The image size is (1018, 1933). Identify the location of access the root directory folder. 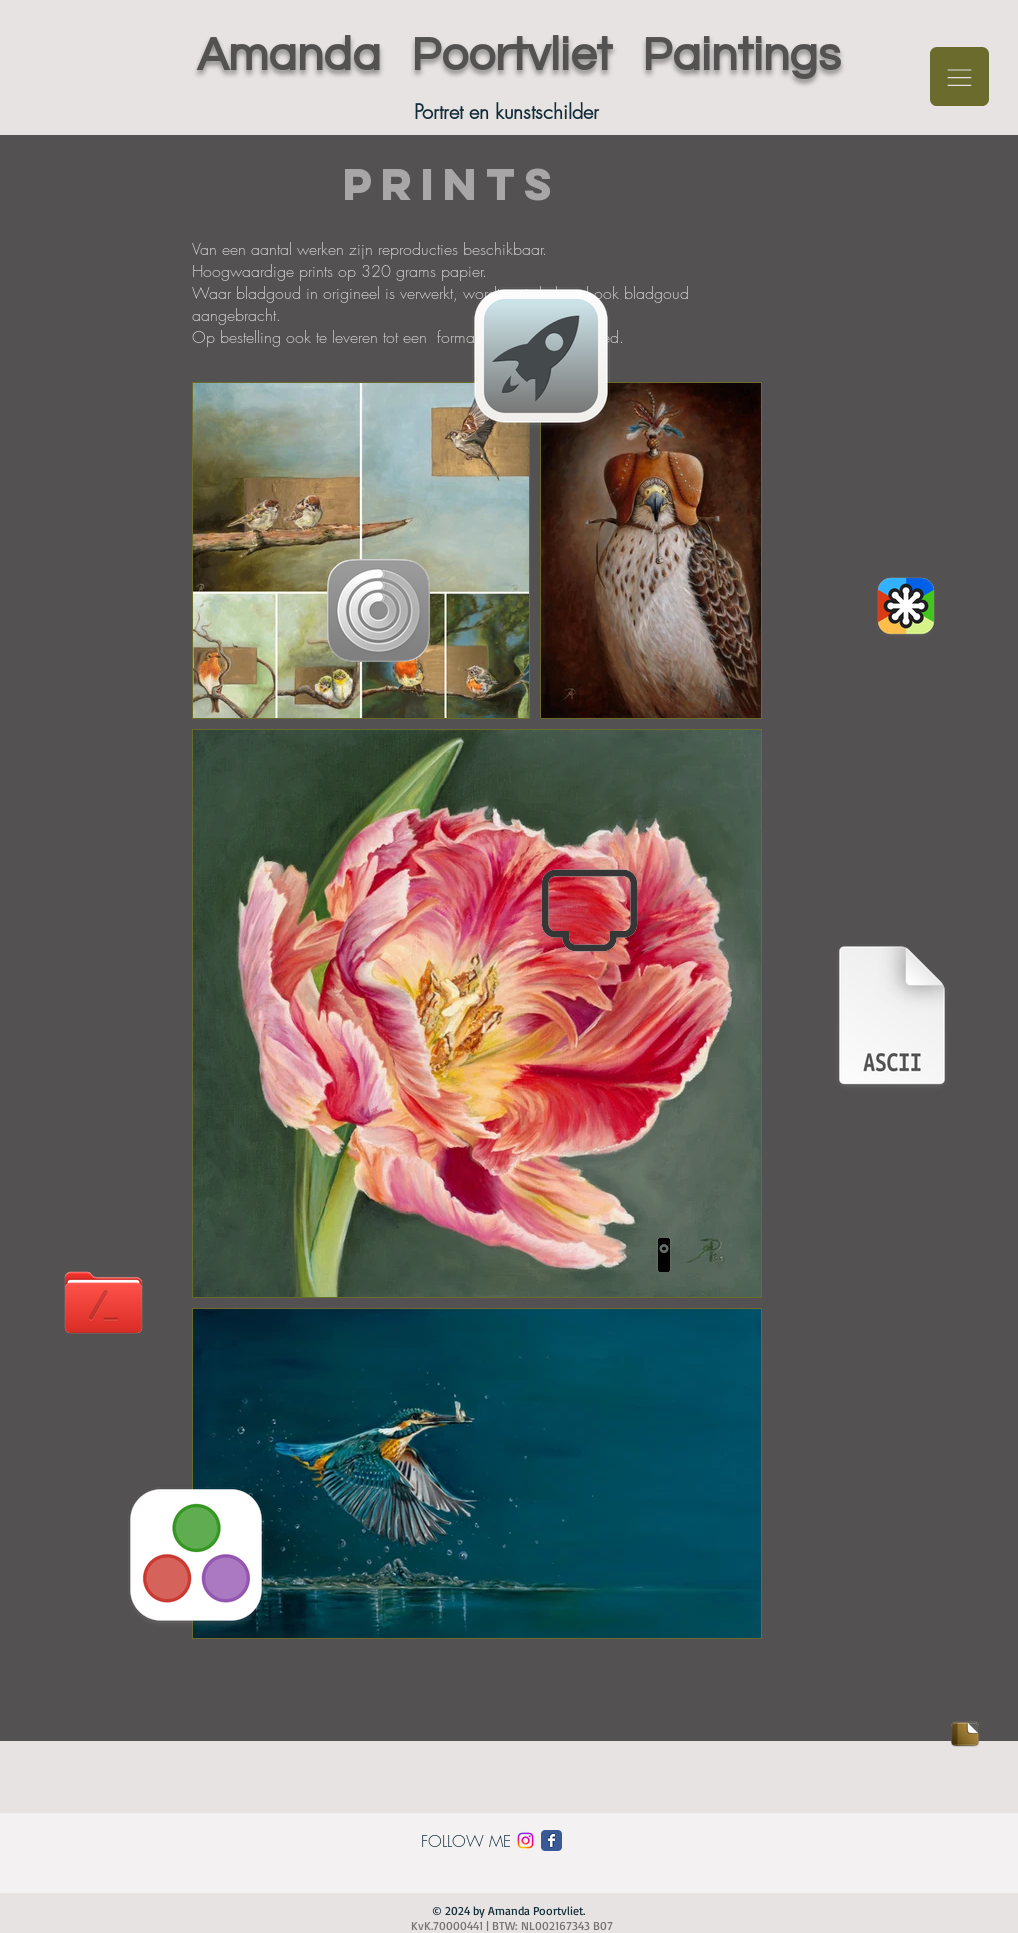
(103, 1302).